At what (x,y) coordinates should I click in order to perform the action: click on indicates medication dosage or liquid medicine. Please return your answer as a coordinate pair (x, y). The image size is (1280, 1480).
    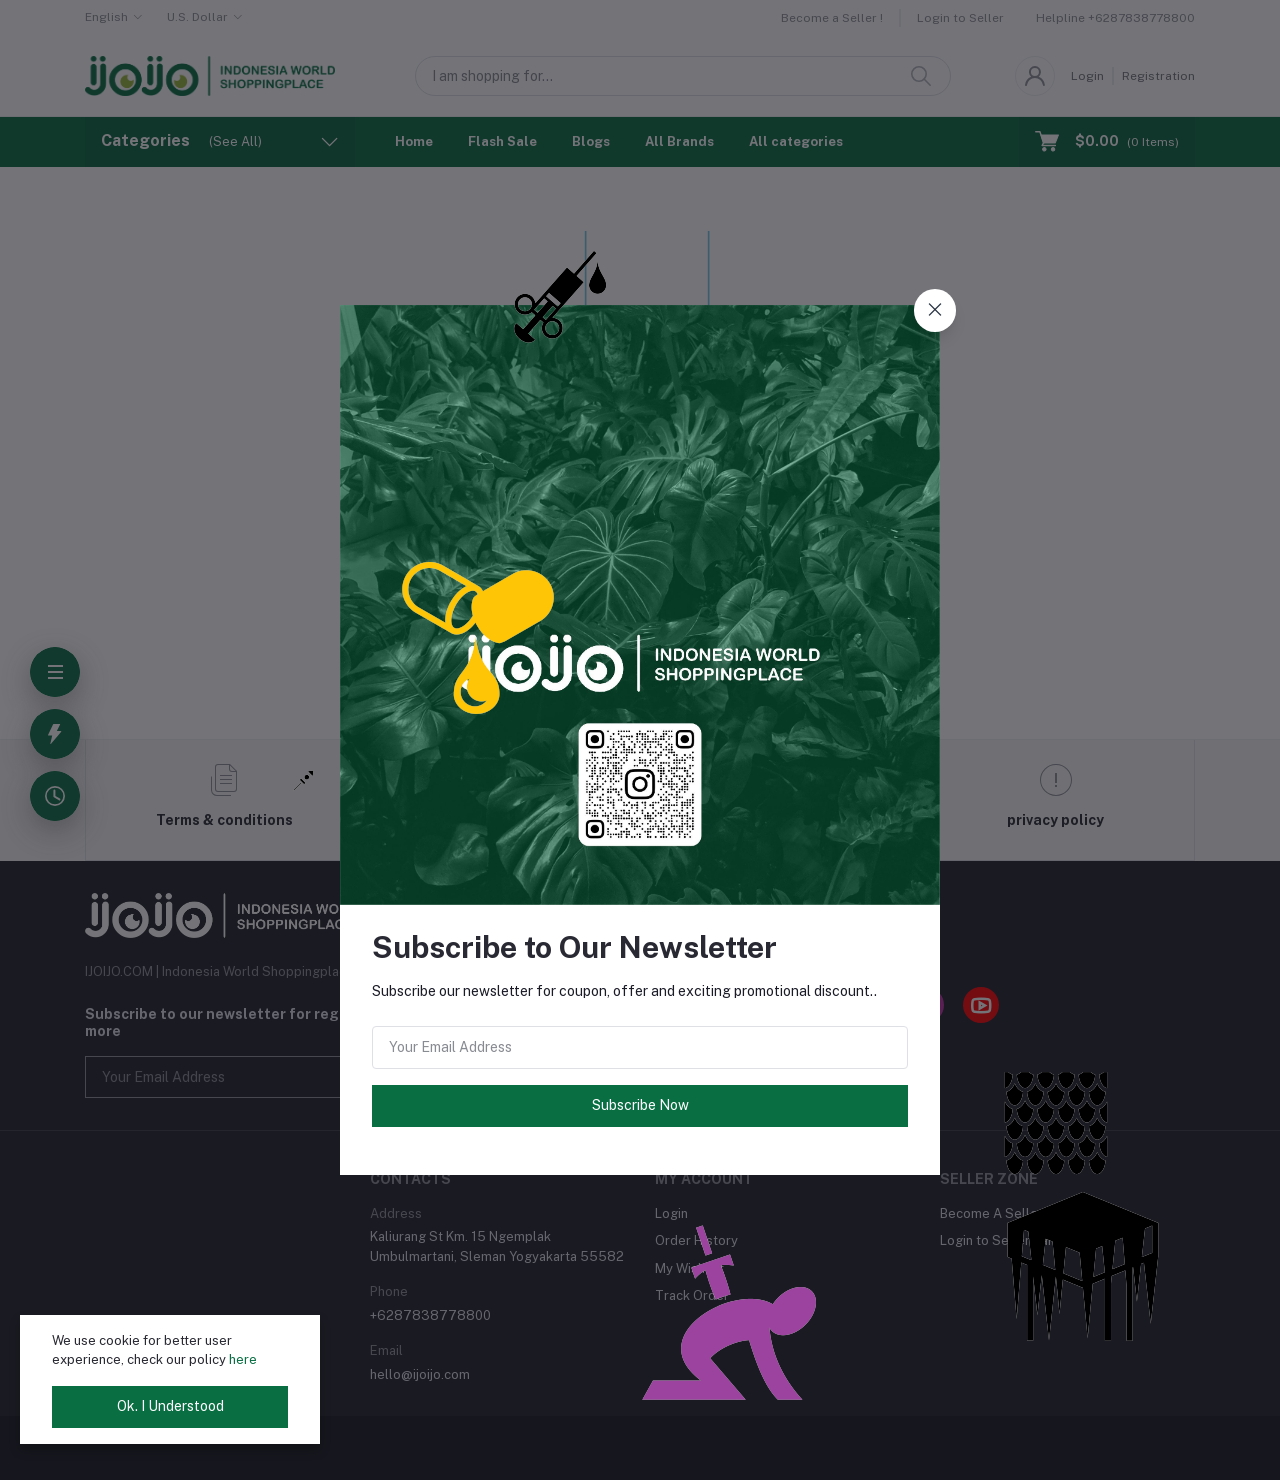
    Looking at the image, I should click on (478, 638).